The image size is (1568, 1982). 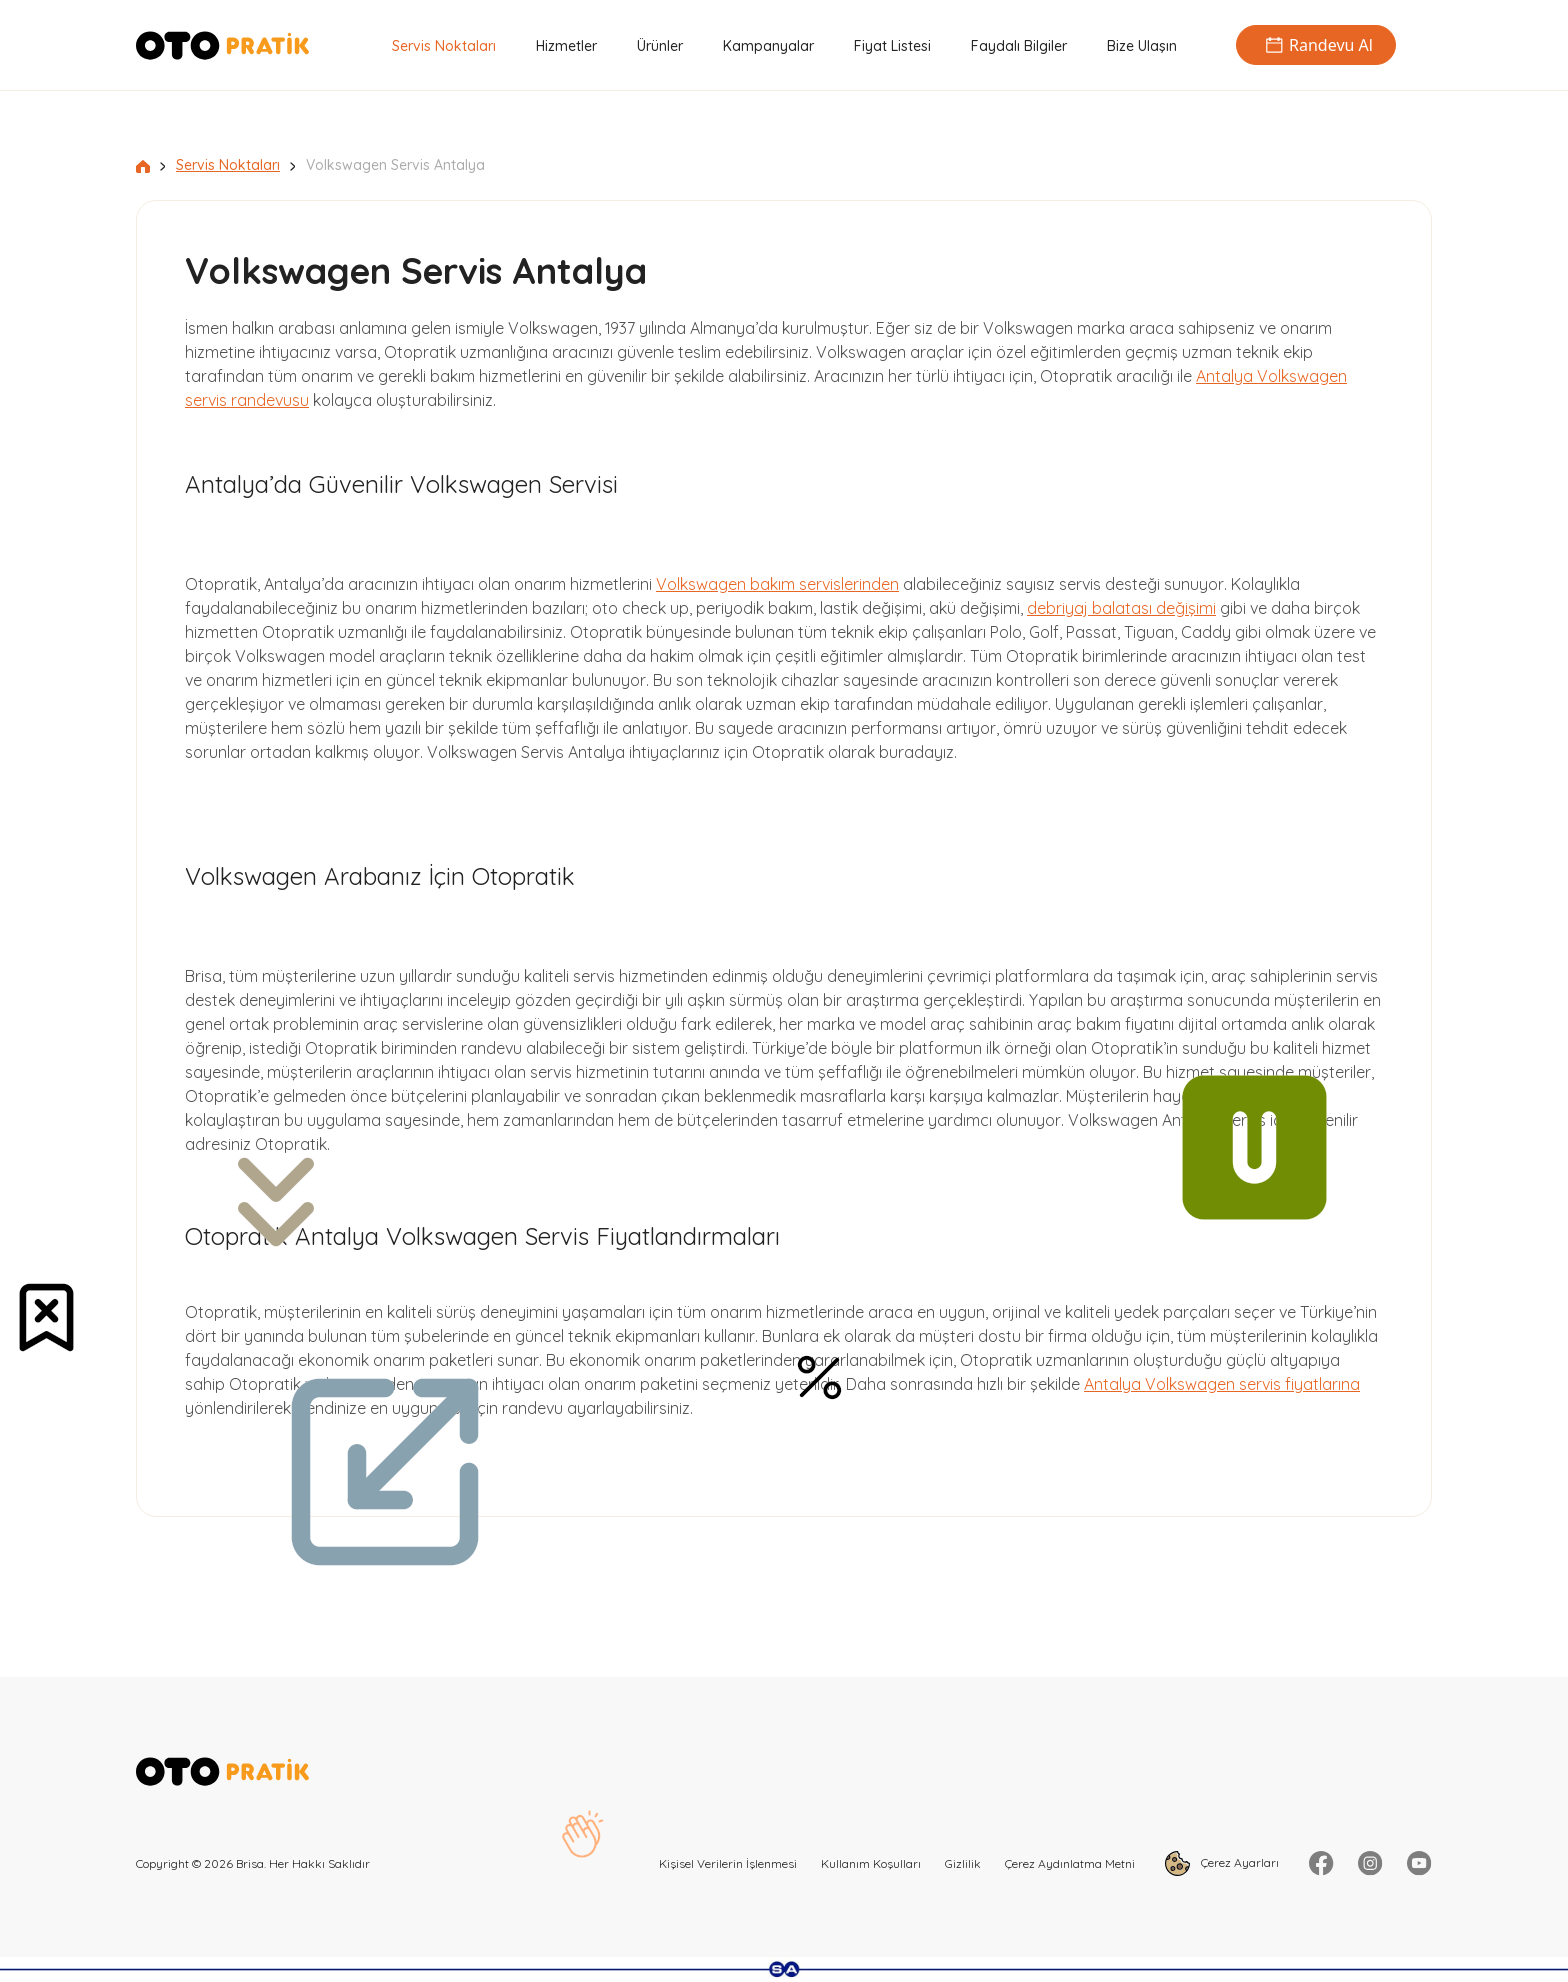 I want to click on apply or view a discount, so click(x=819, y=1377).